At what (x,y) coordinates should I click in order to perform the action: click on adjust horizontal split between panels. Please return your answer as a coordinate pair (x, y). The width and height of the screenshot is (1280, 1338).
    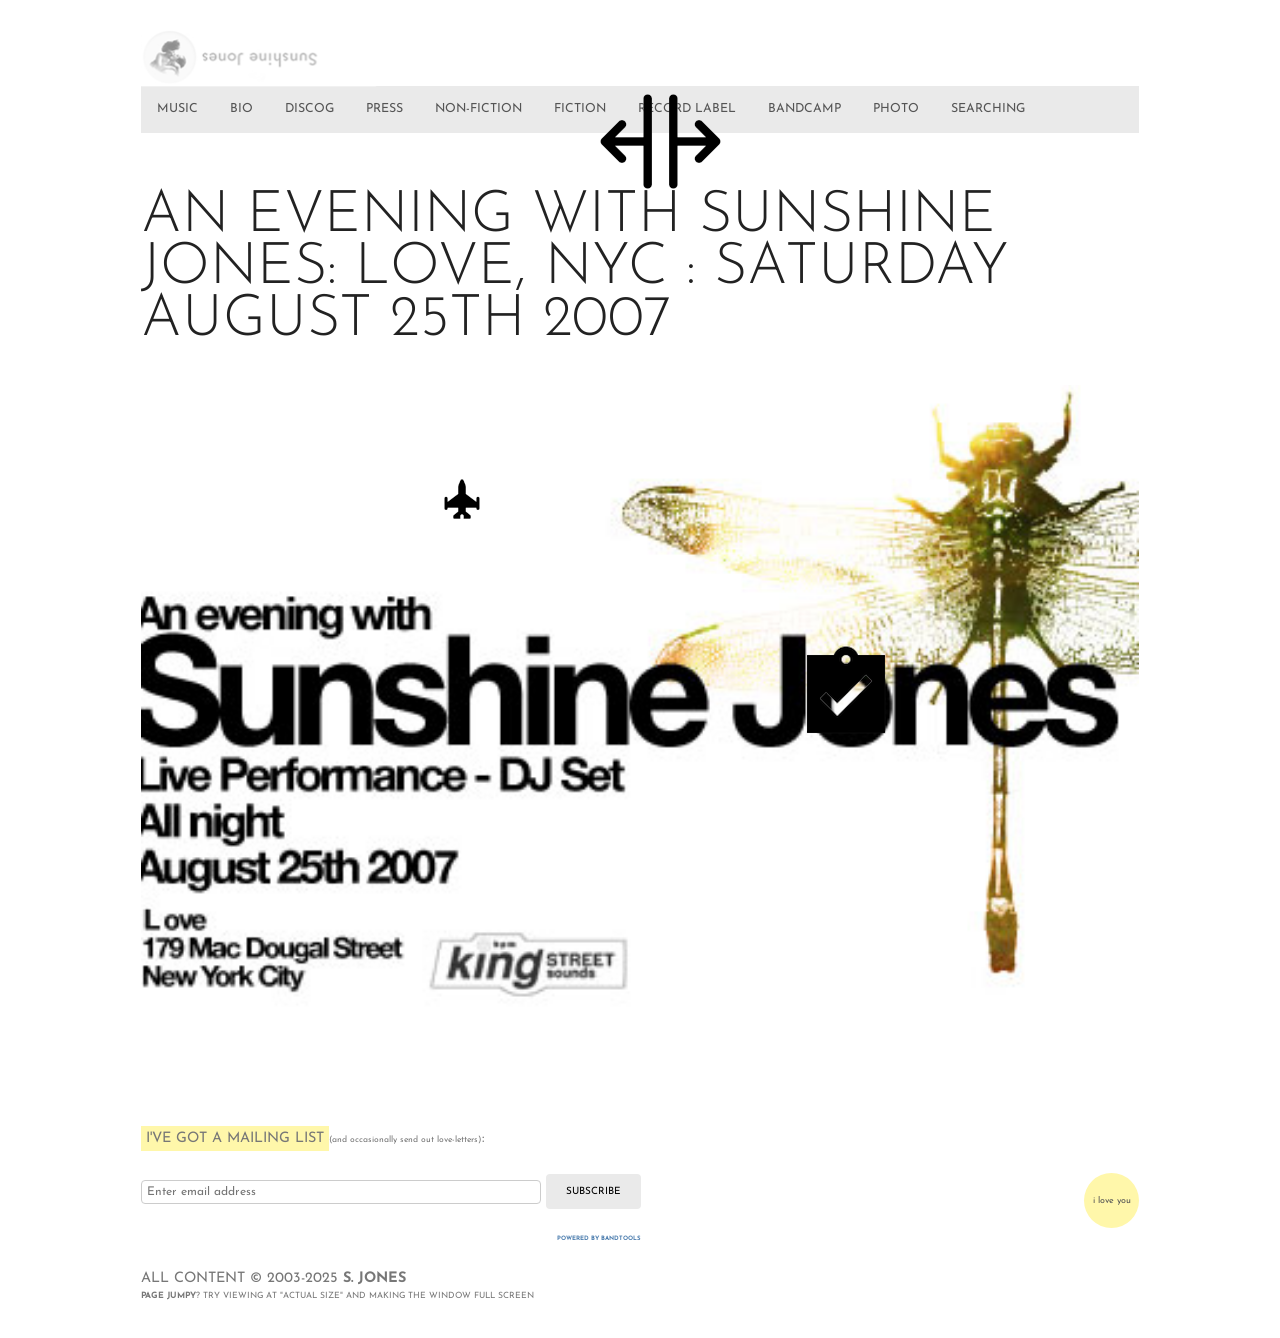
    Looking at the image, I should click on (660, 141).